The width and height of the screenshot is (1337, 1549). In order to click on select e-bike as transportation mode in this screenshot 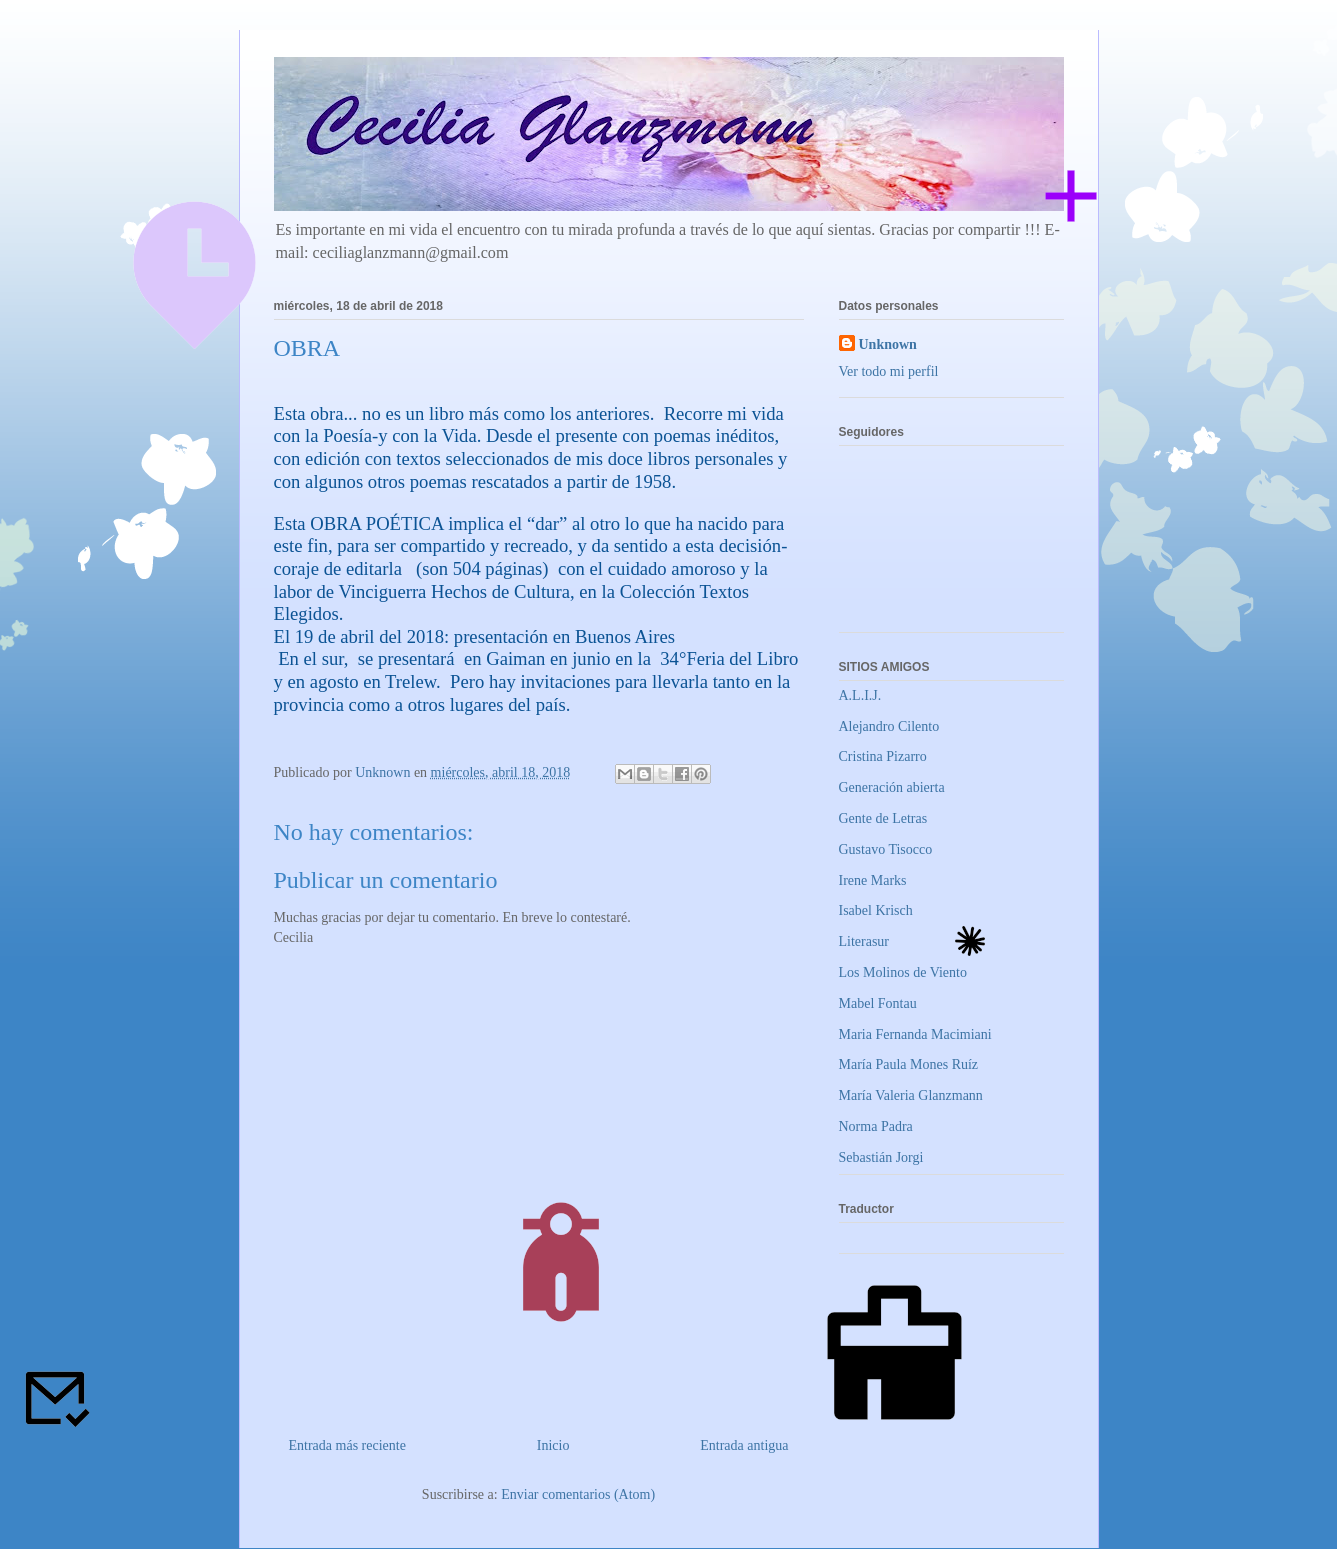, I will do `click(561, 1262)`.